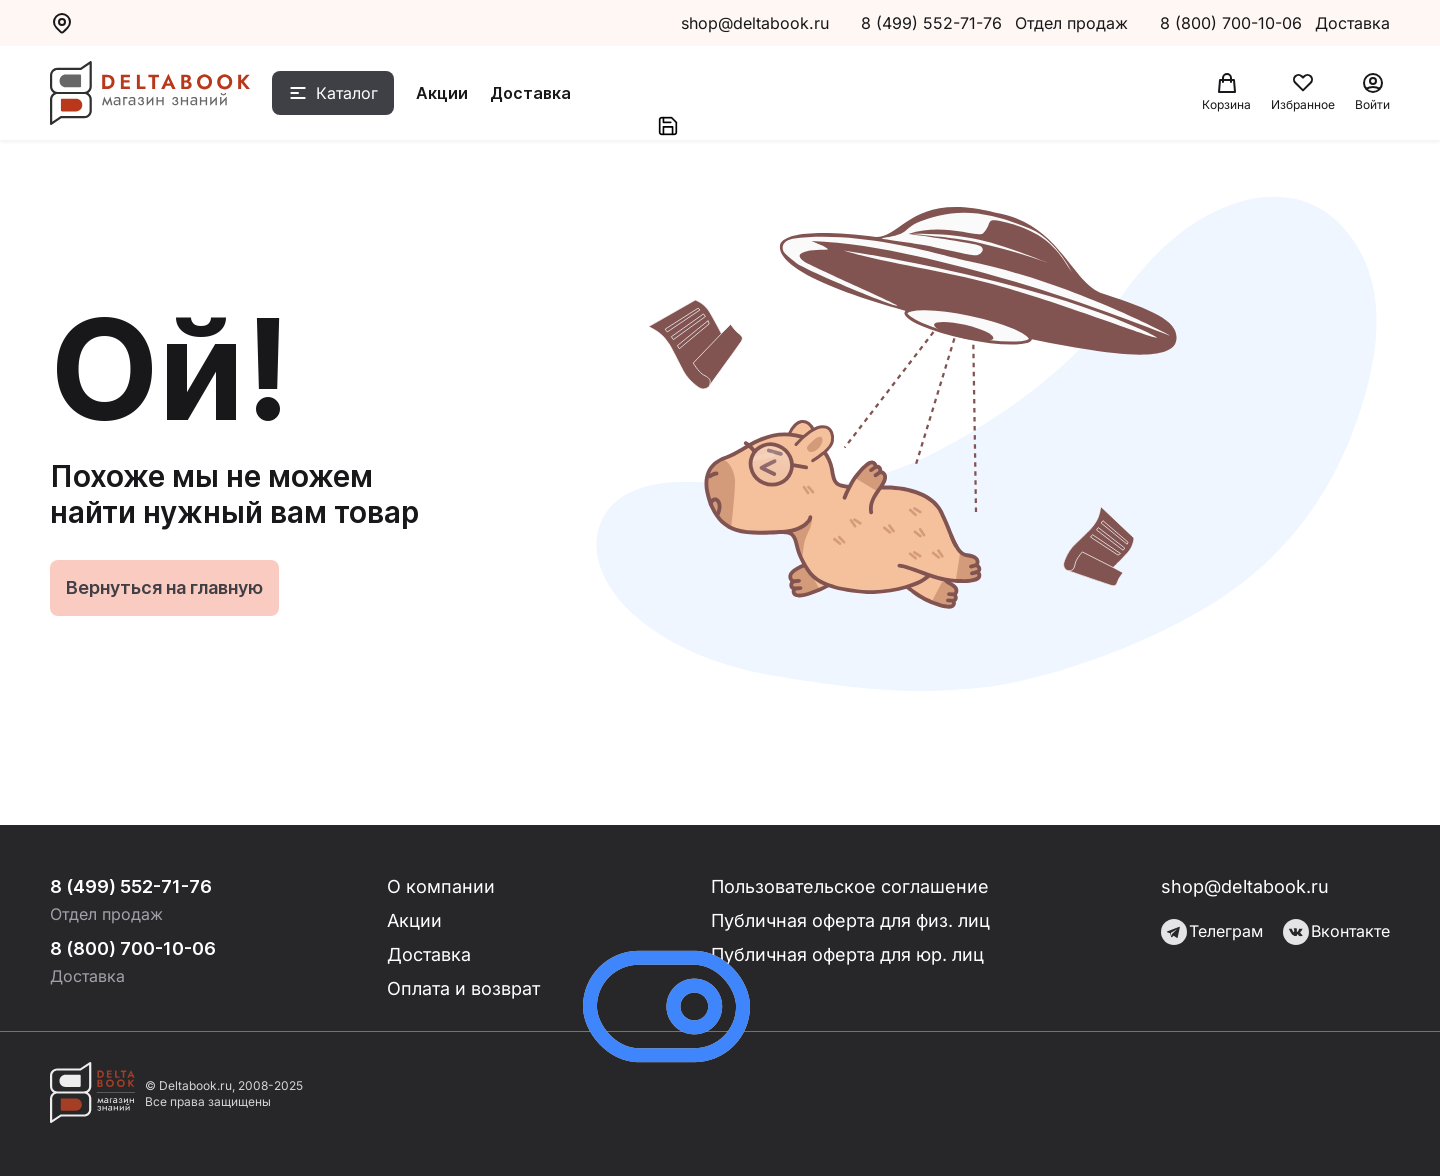 This screenshot has width=1440, height=1176. What do you see at coordinates (666, 1006) in the screenshot?
I see `toggle switch in the on/enabled position` at bounding box center [666, 1006].